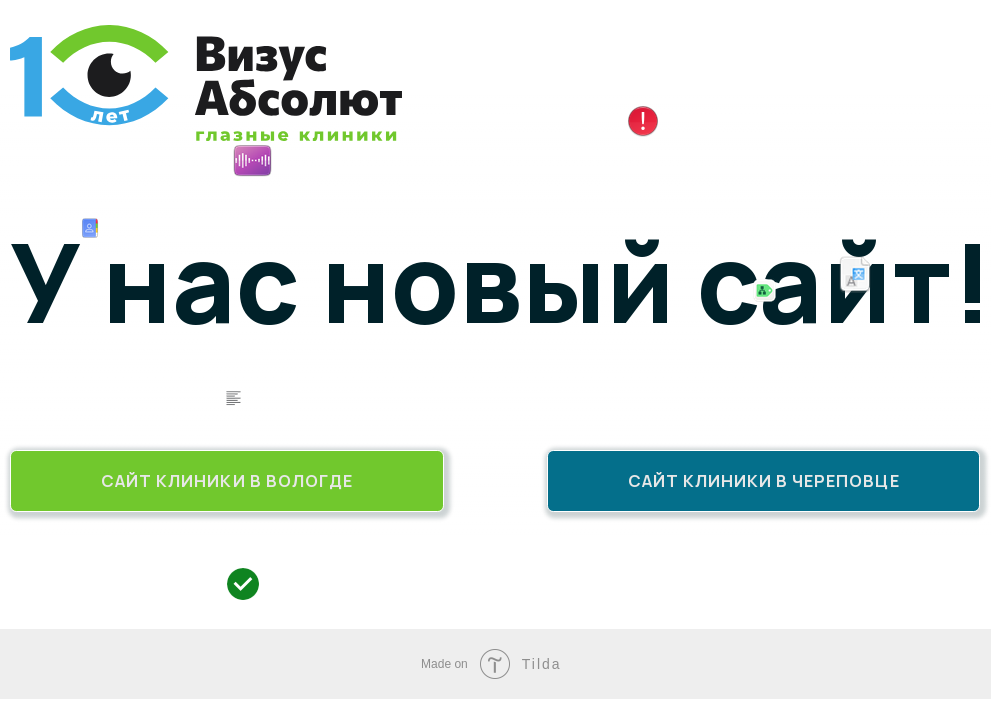 The width and height of the screenshot is (991, 720). What do you see at coordinates (243, 584) in the screenshot?
I see `mark item as complete` at bounding box center [243, 584].